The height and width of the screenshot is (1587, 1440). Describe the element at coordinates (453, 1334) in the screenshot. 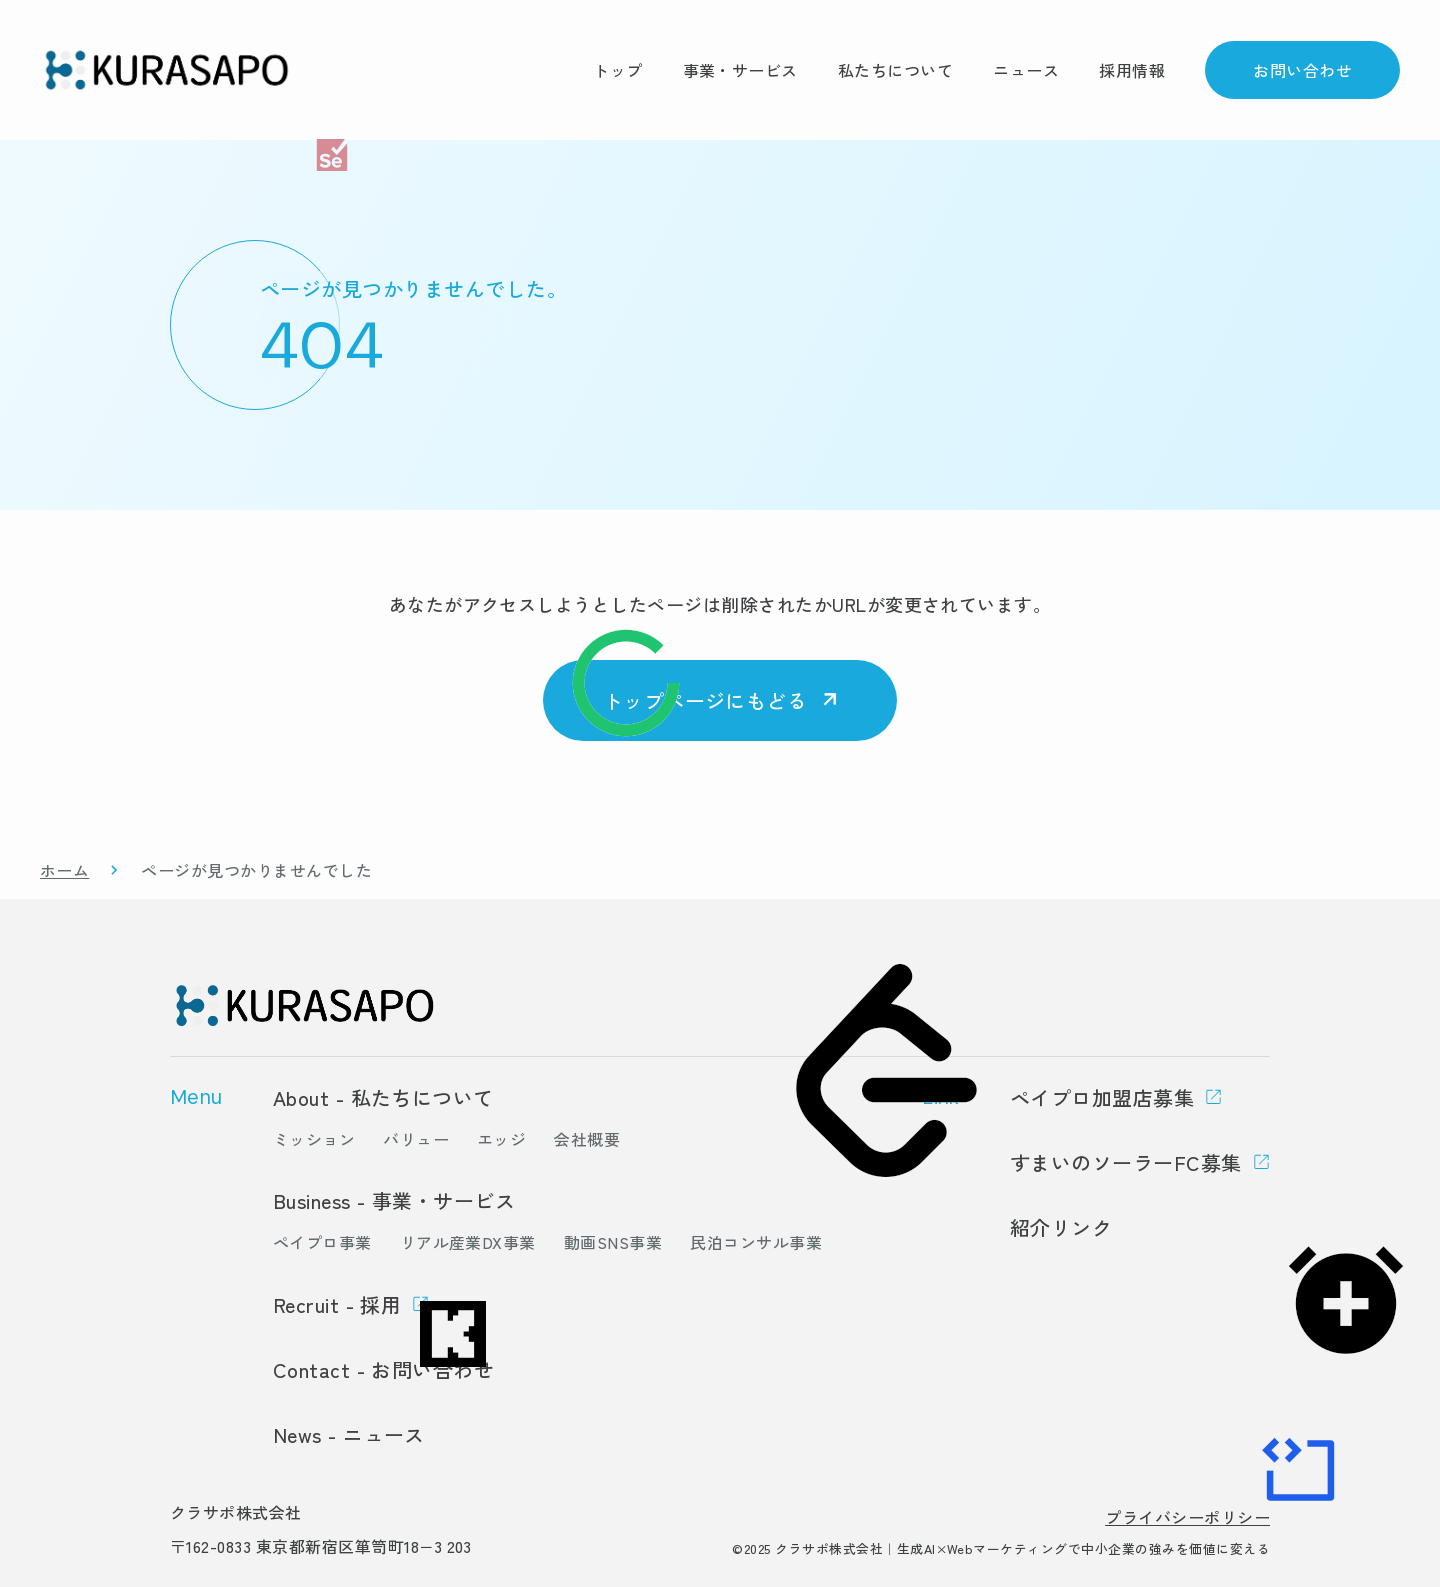

I see `open the Kick streaming platform` at that location.